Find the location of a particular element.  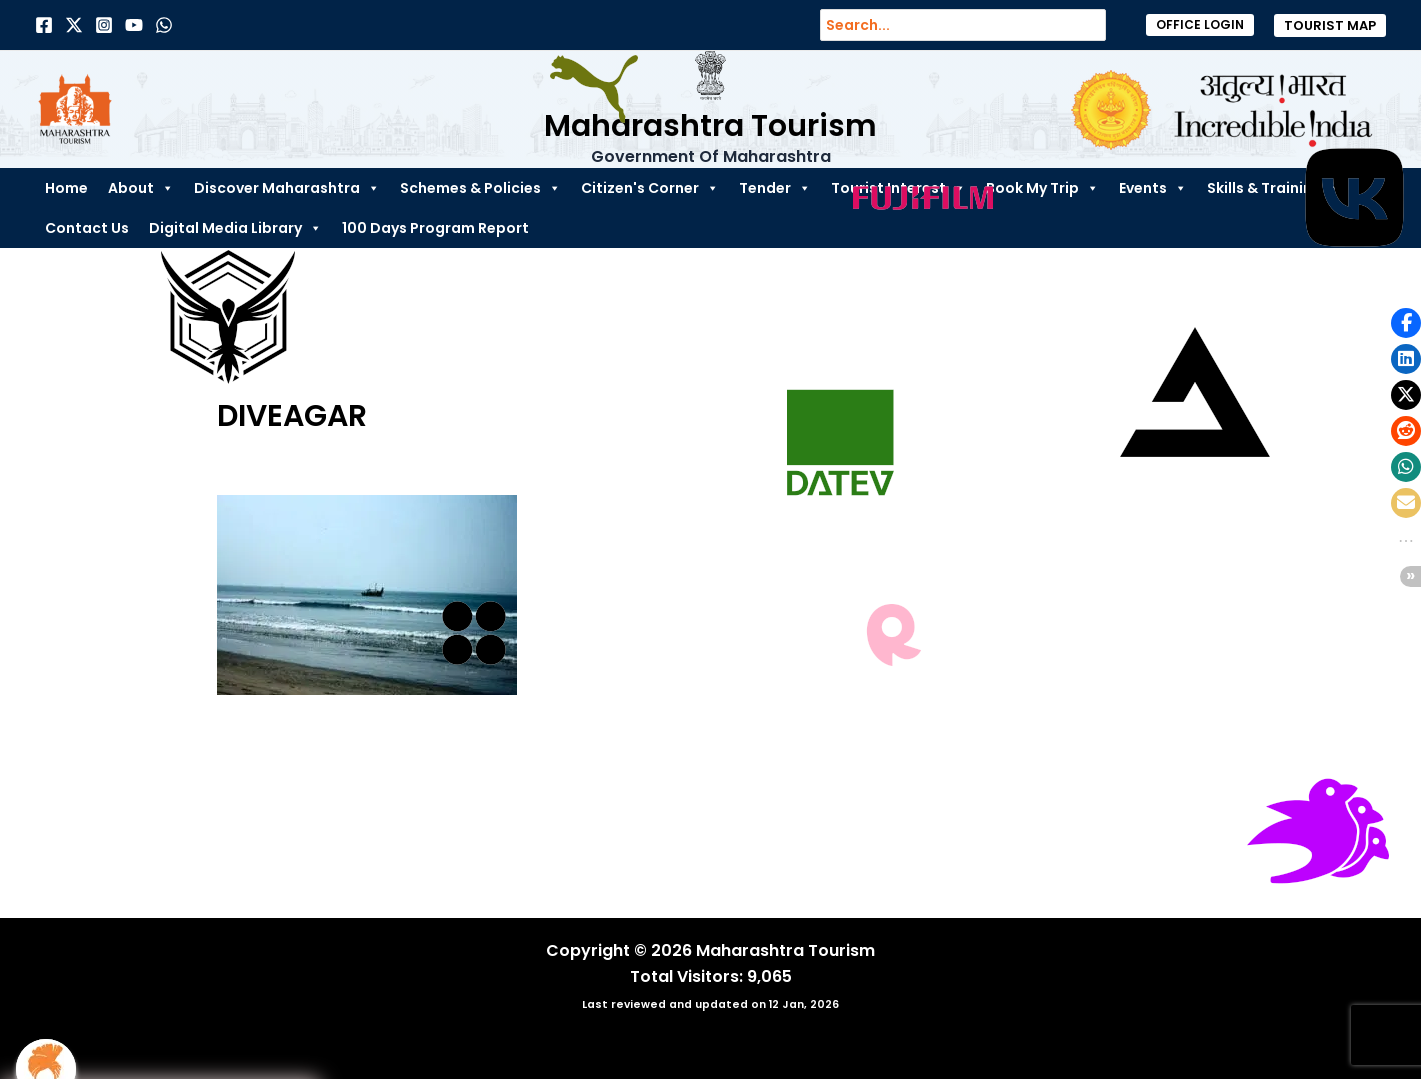

open the Rapid API platform is located at coordinates (894, 635).